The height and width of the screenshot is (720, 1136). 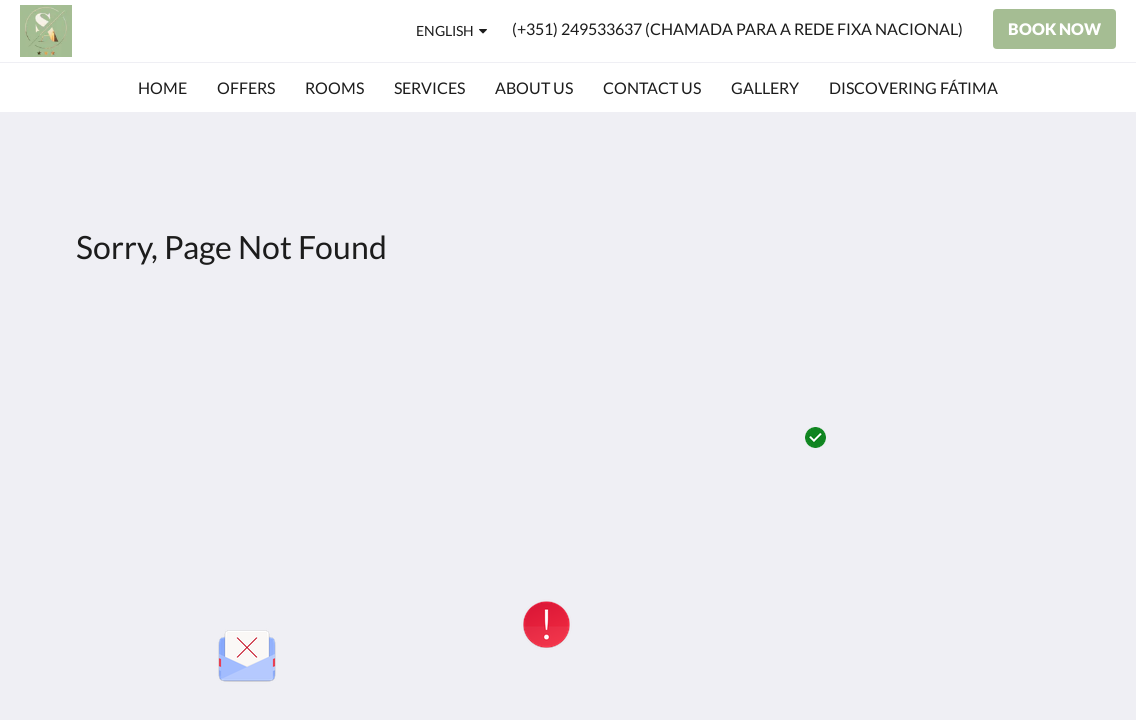 I want to click on indicates a warning or important alert message, so click(x=546, y=624).